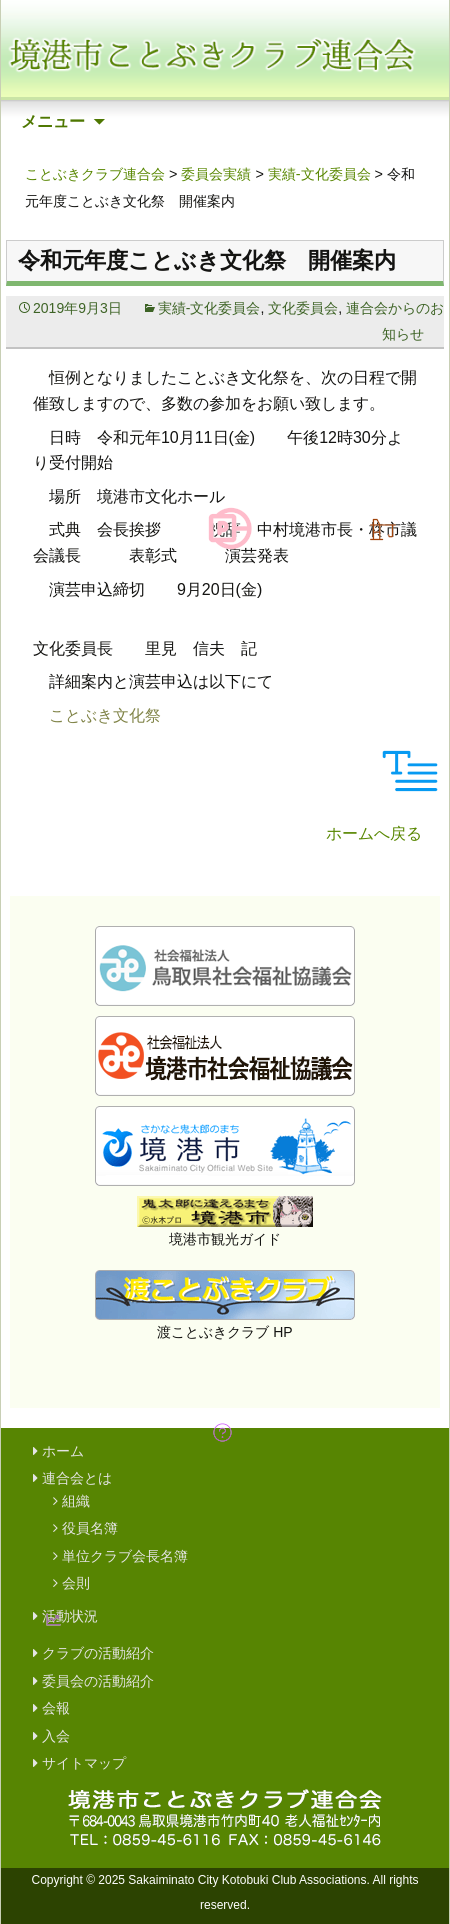 The height and width of the screenshot is (1924, 450). I want to click on construction or building in progress, so click(382, 529).